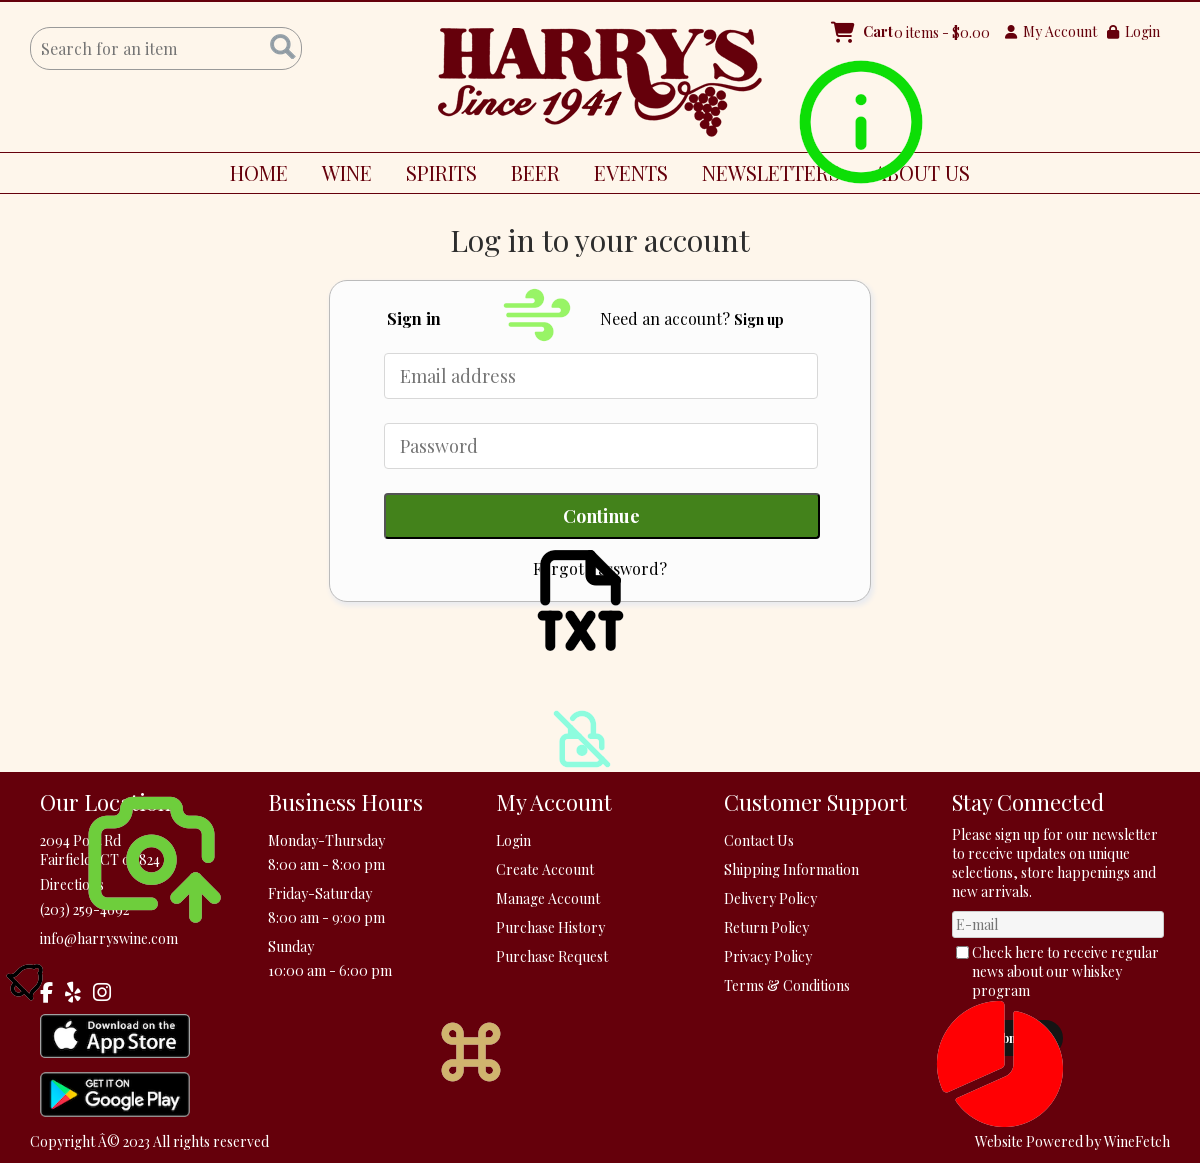 The image size is (1200, 1163). I want to click on view analytics or statistics, so click(1000, 1064).